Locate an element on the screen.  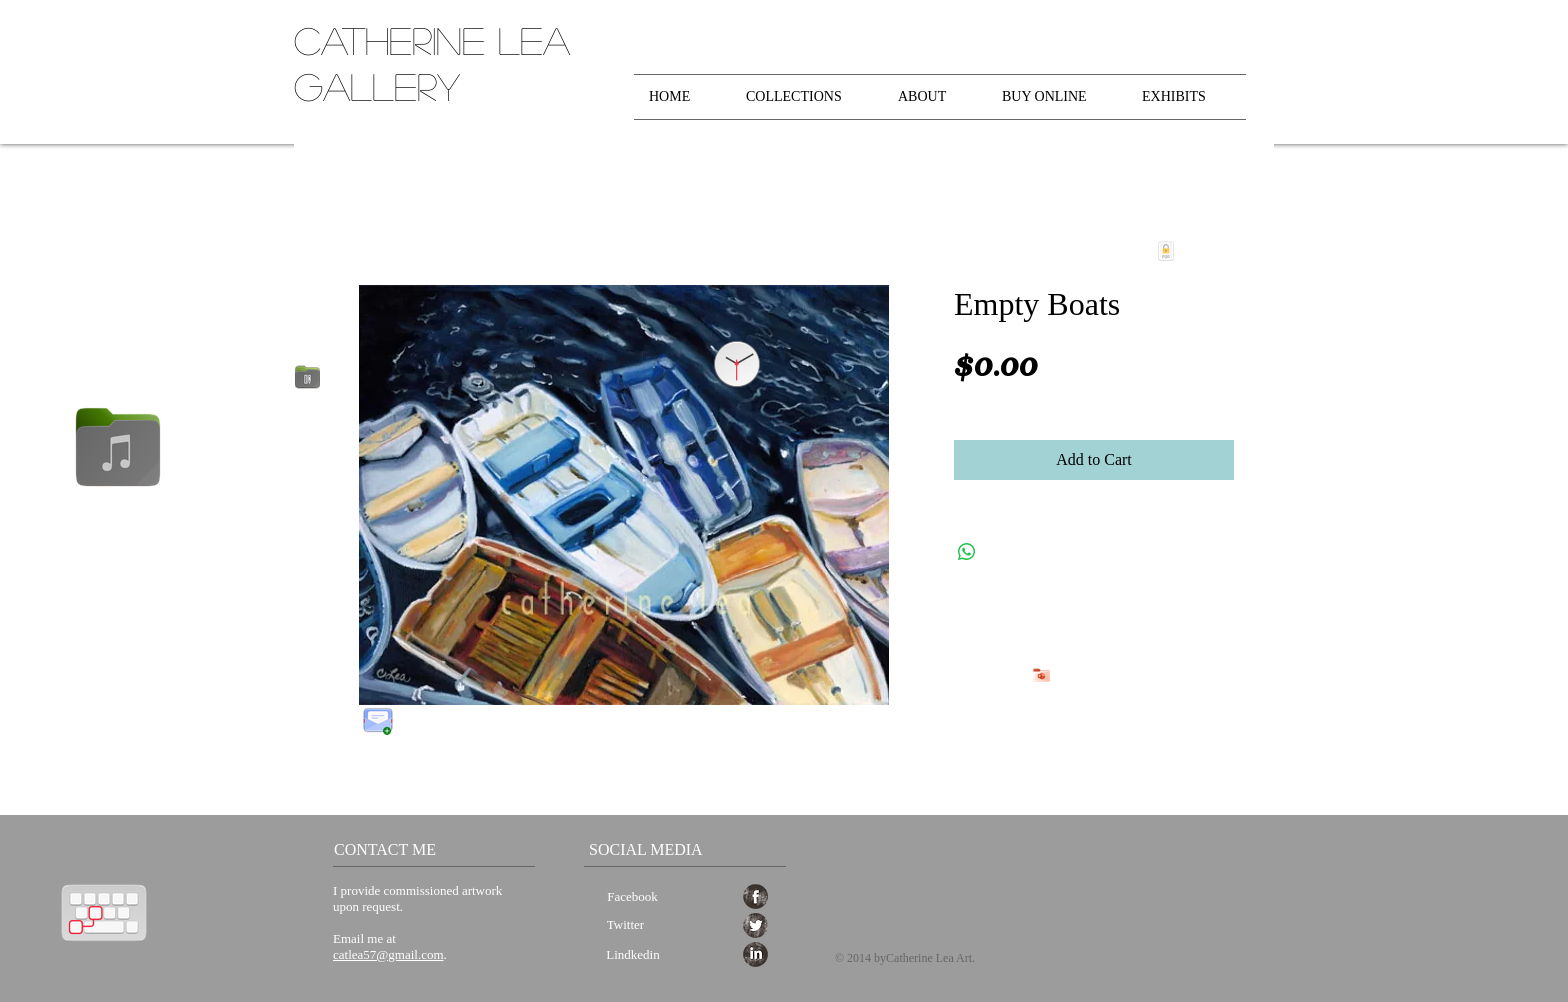
indicates a PGP-encrypted file is located at coordinates (1166, 251).